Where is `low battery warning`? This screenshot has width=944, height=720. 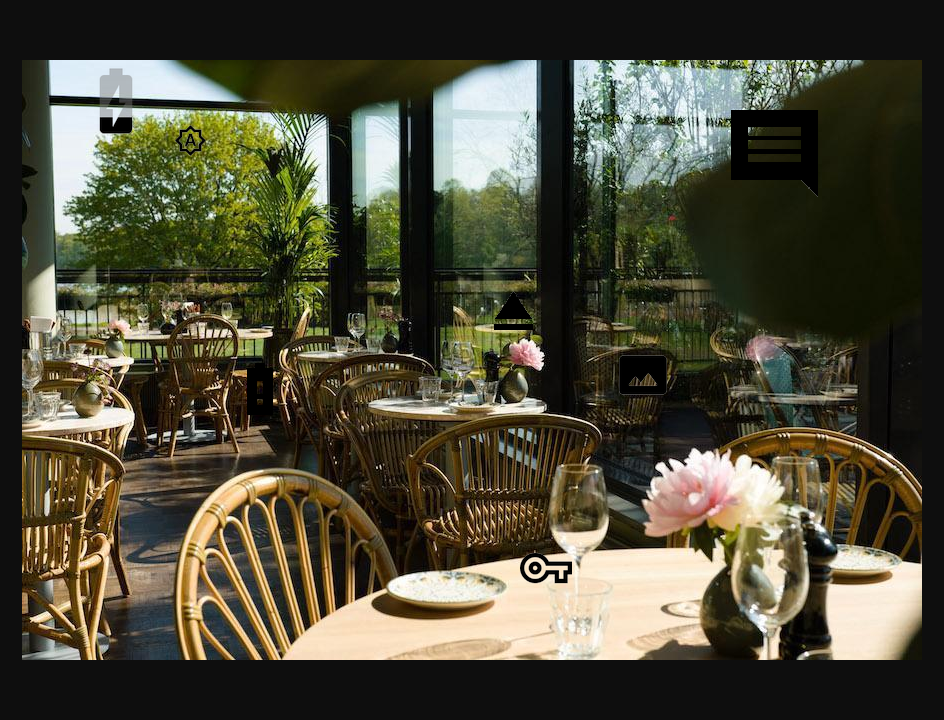
low battery warning is located at coordinates (260, 389).